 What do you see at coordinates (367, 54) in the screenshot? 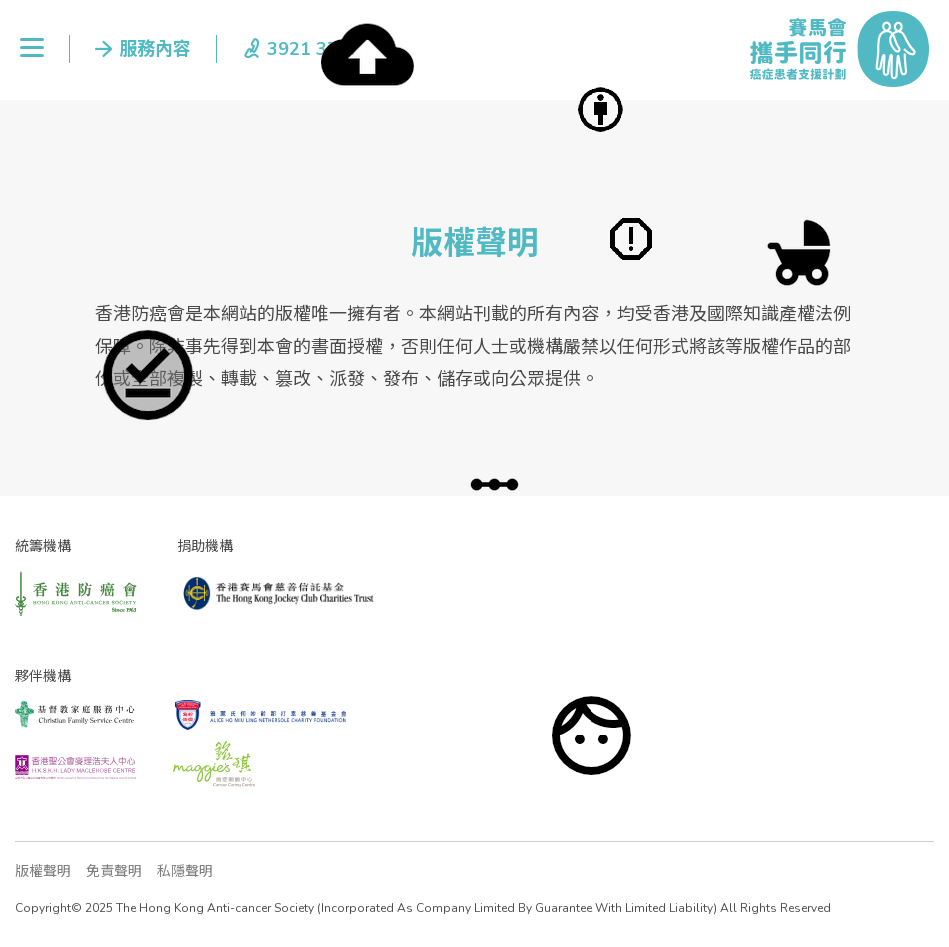
I see `upload file to cloud storage` at bounding box center [367, 54].